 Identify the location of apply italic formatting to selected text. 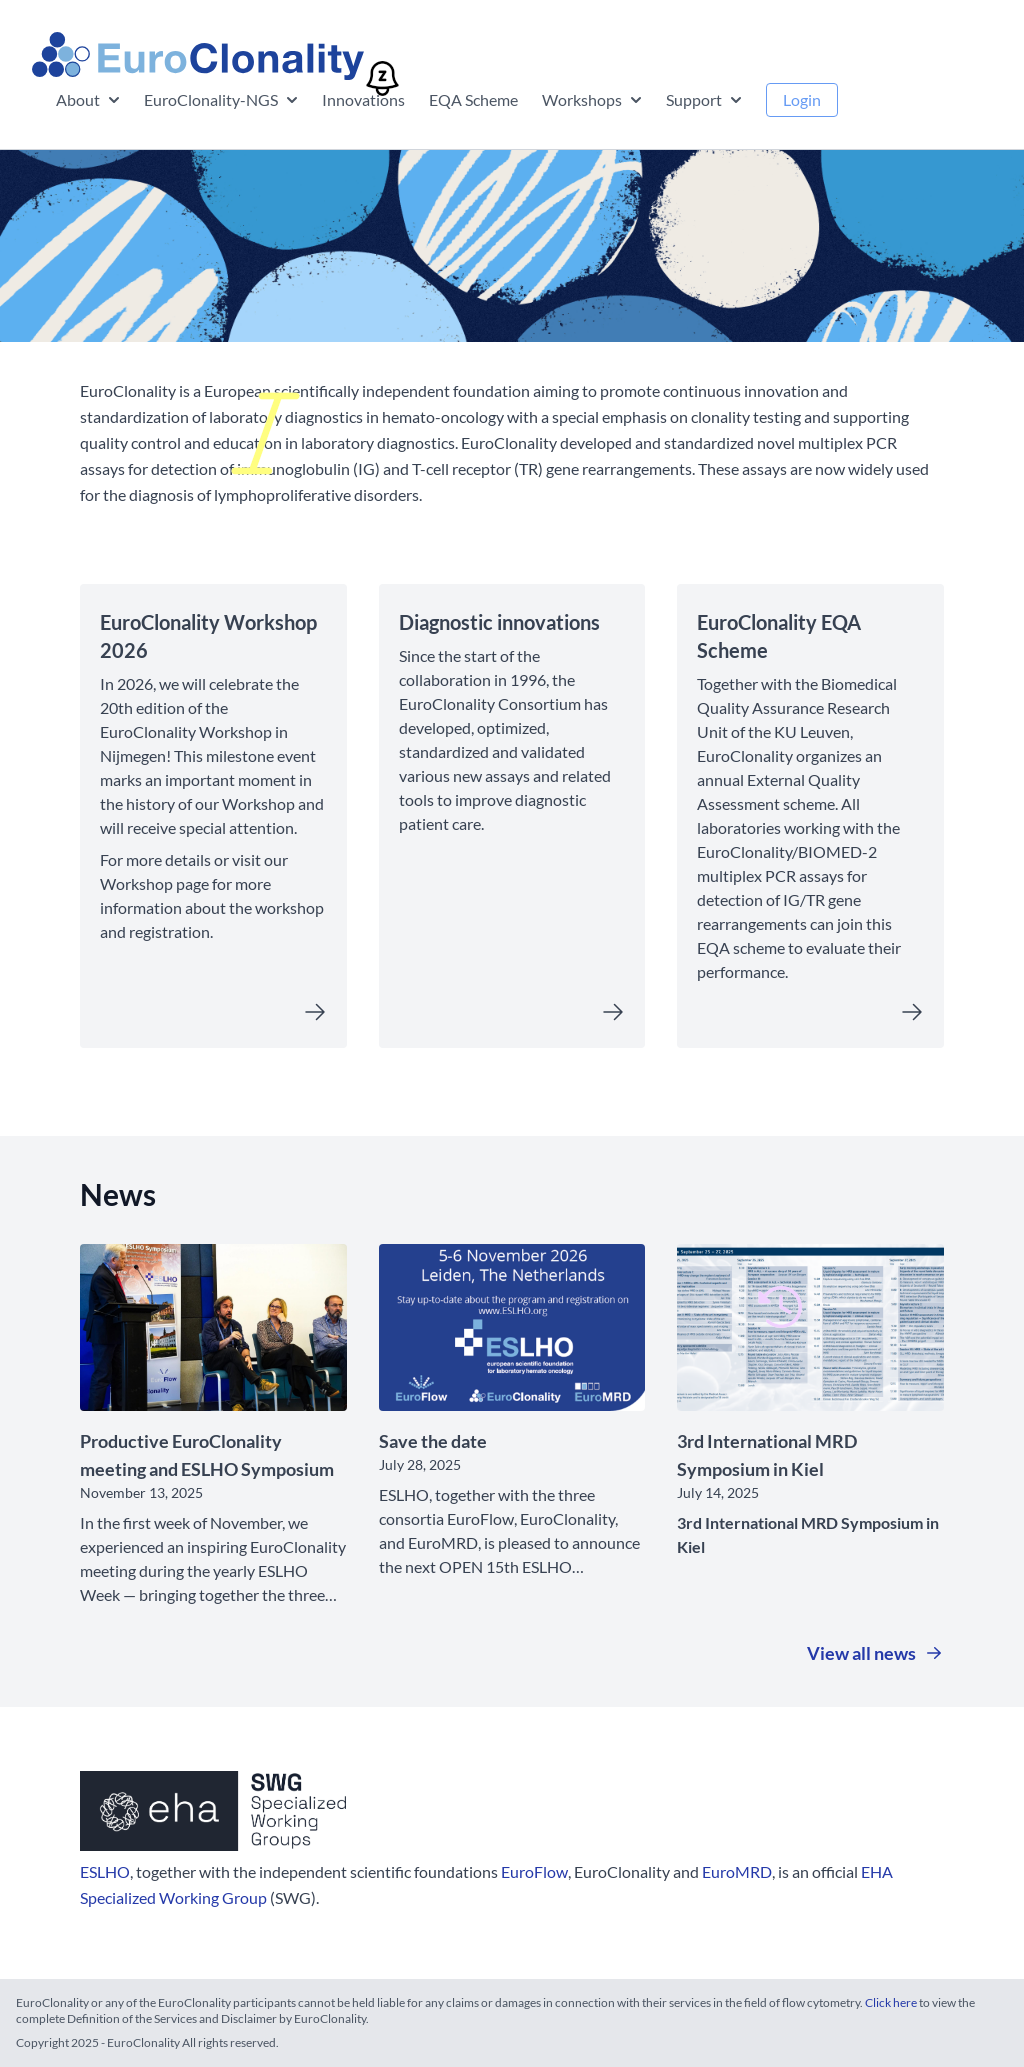
(265, 433).